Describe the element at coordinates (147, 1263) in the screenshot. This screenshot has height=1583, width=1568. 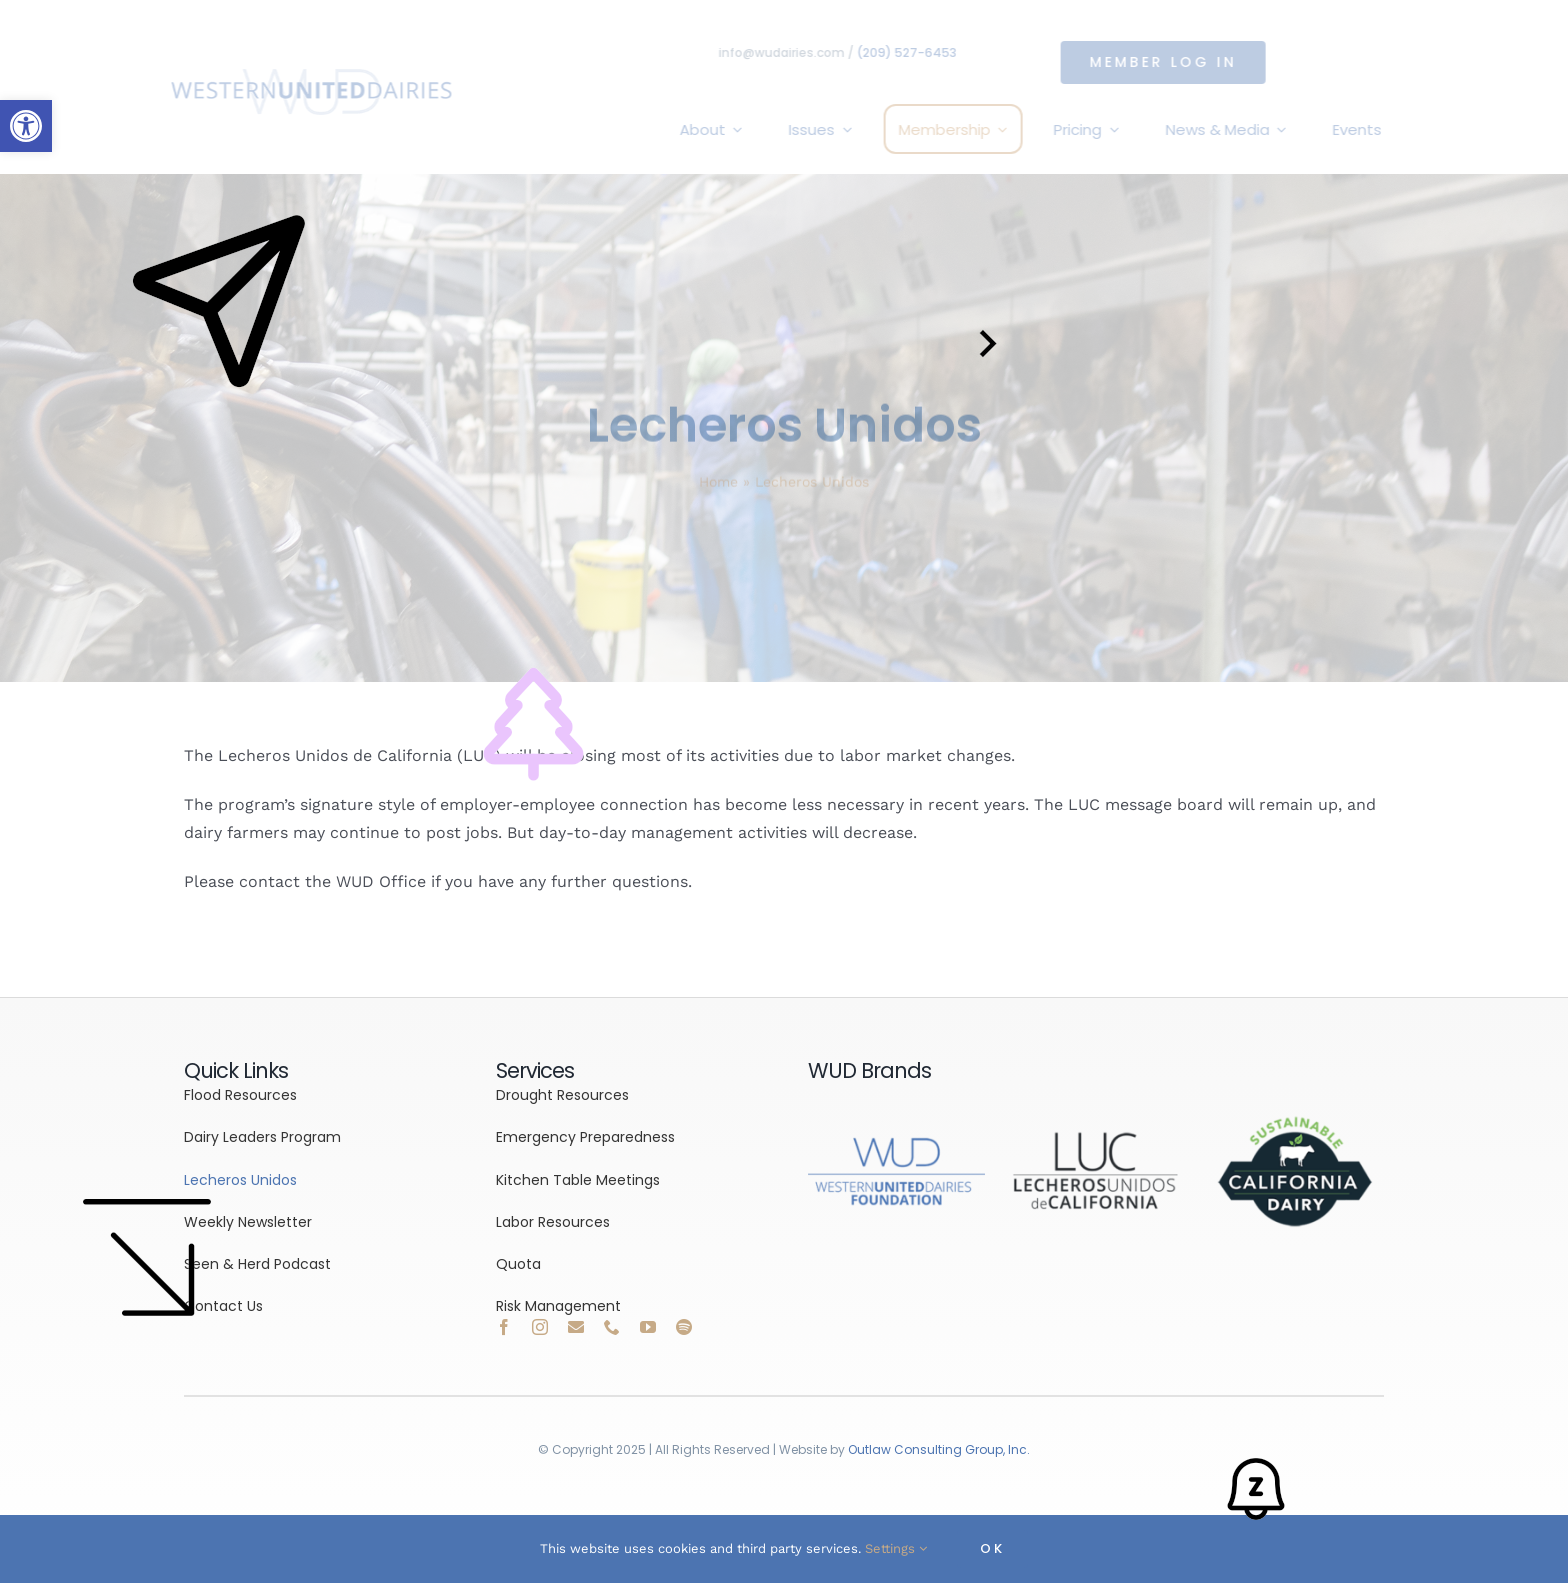
I see `move item to bottom-right corner` at that location.